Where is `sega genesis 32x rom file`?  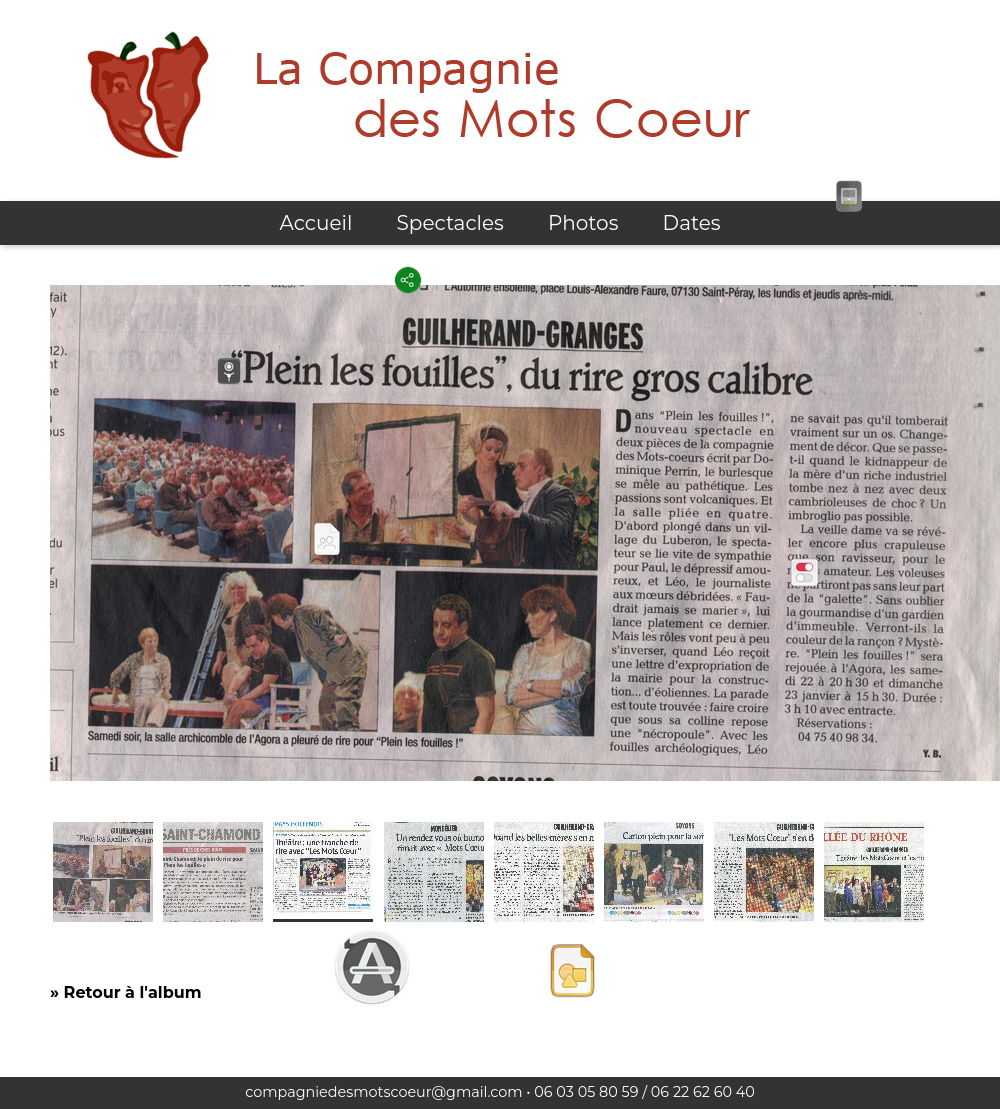 sega genesis 32x rom file is located at coordinates (849, 196).